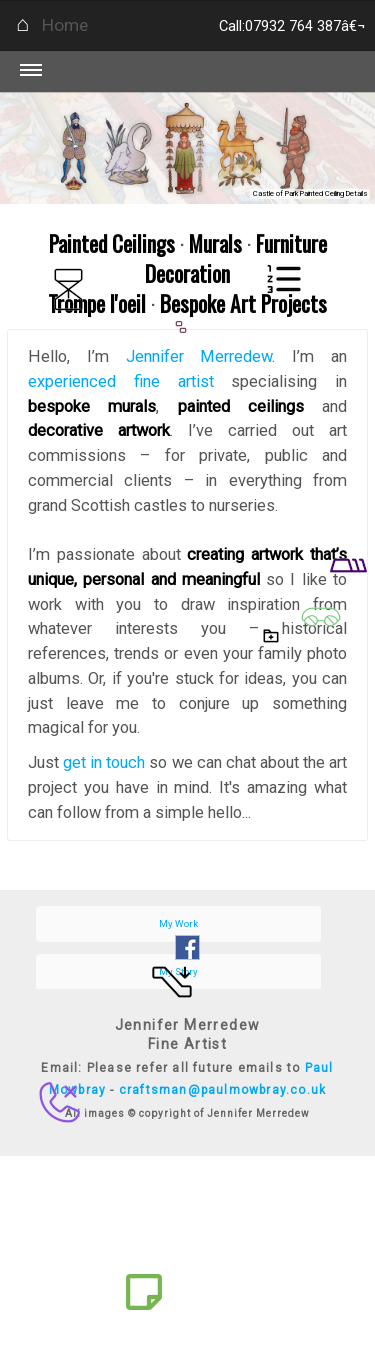 Image resolution: width=375 pixels, height=1352 pixels. I want to click on create a new note, so click(144, 1292).